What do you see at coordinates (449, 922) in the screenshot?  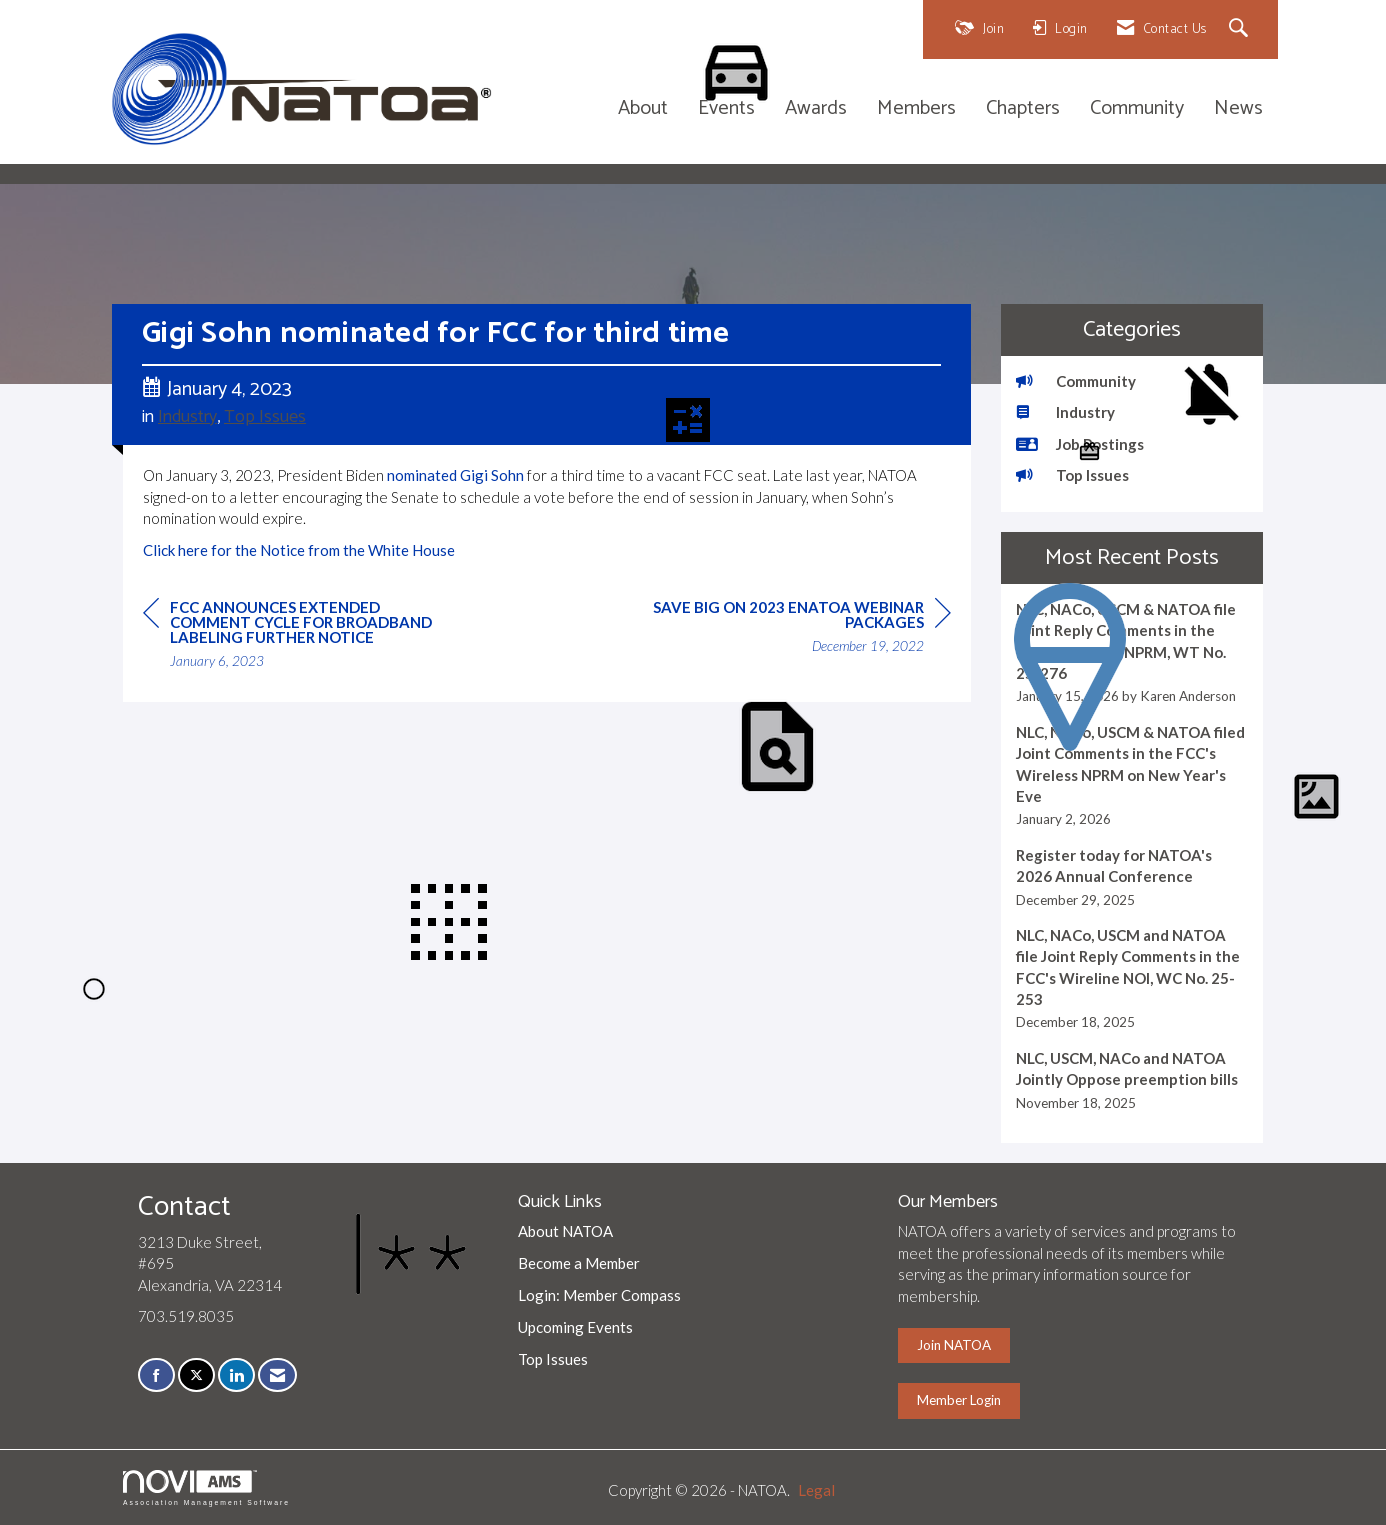 I see `remove all borders from a cell or table` at bounding box center [449, 922].